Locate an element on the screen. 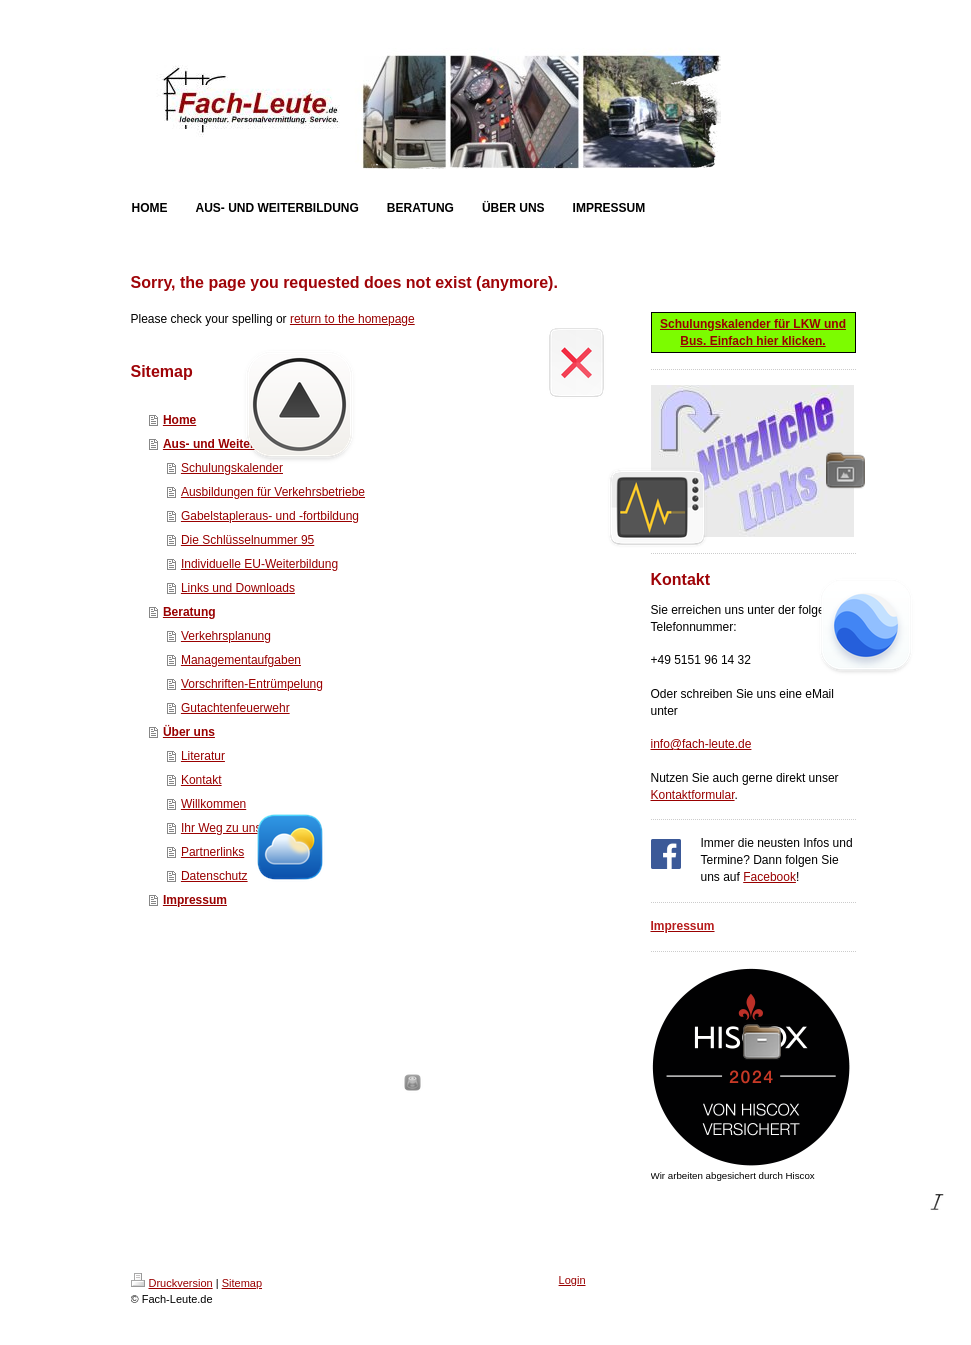 This screenshot has height=1345, width=971. indicates a broken or invalid symbolic link is located at coordinates (576, 362).